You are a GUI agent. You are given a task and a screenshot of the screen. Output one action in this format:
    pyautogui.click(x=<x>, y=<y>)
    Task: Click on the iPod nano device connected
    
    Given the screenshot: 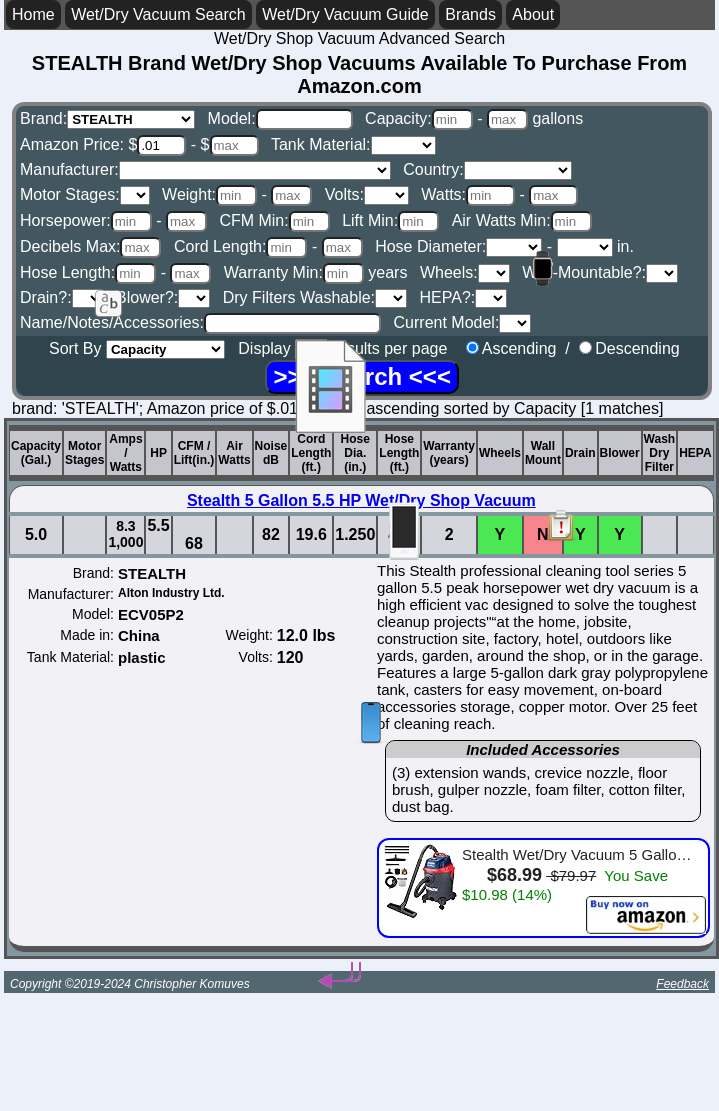 What is the action you would take?
    pyautogui.click(x=404, y=531)
    